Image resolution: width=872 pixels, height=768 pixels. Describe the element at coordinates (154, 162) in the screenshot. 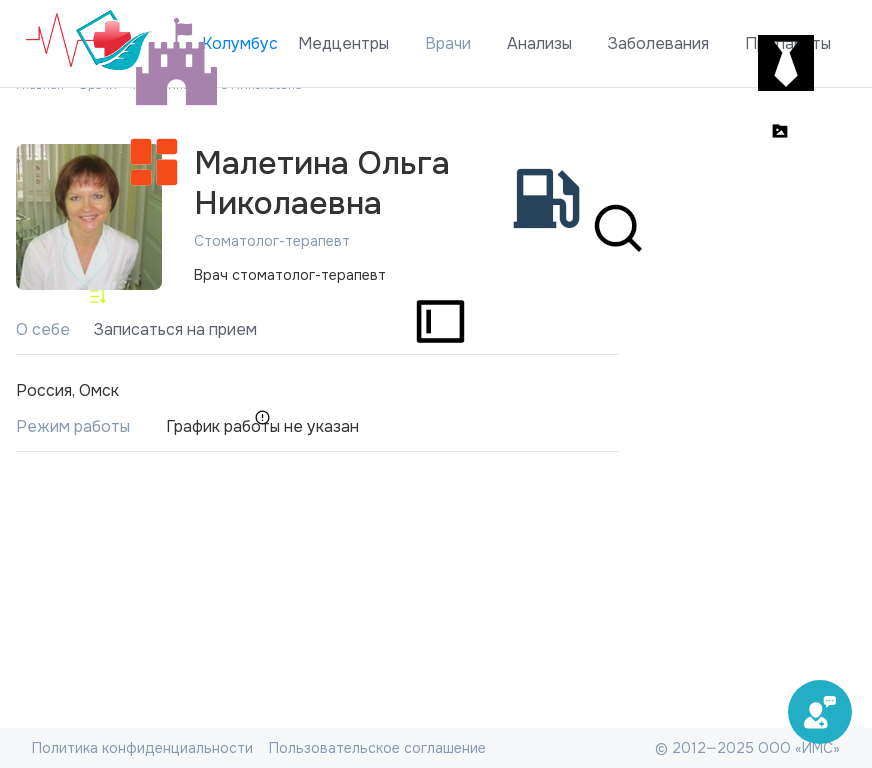

I see `access the main dashboard` at that location.